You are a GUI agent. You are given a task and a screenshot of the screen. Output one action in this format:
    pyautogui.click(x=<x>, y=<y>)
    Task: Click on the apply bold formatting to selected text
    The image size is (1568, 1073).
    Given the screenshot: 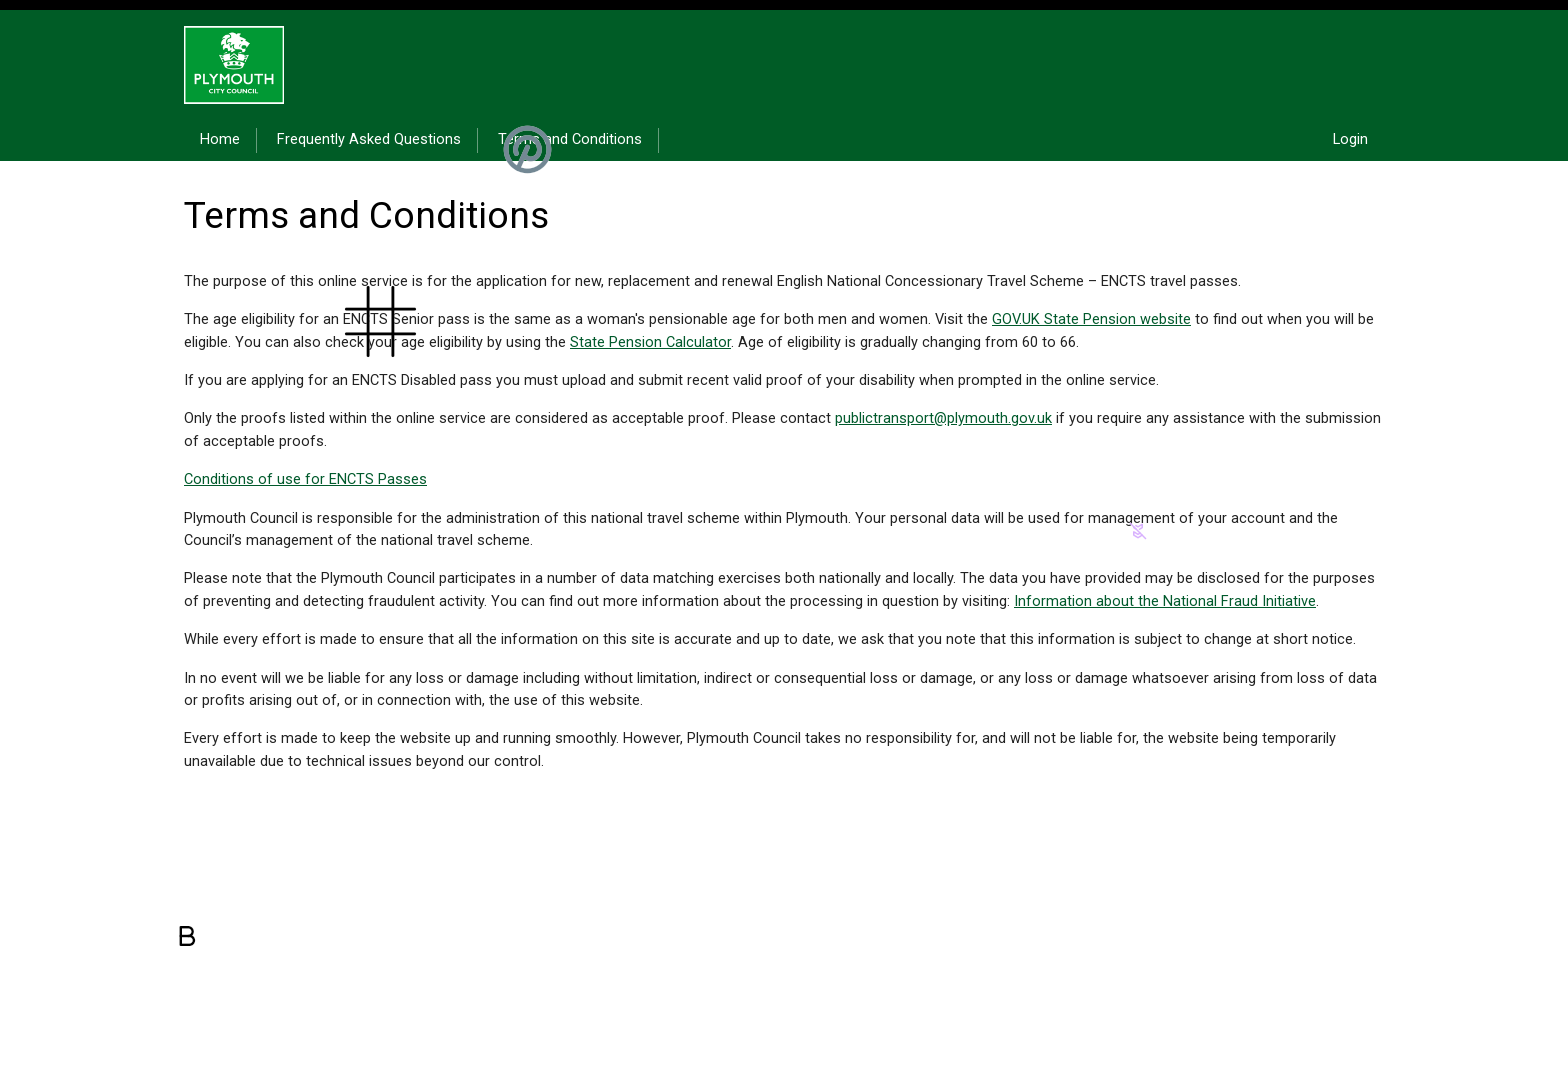 What is the action you would take?
    pyautogui.click(x=187, y=936)
    